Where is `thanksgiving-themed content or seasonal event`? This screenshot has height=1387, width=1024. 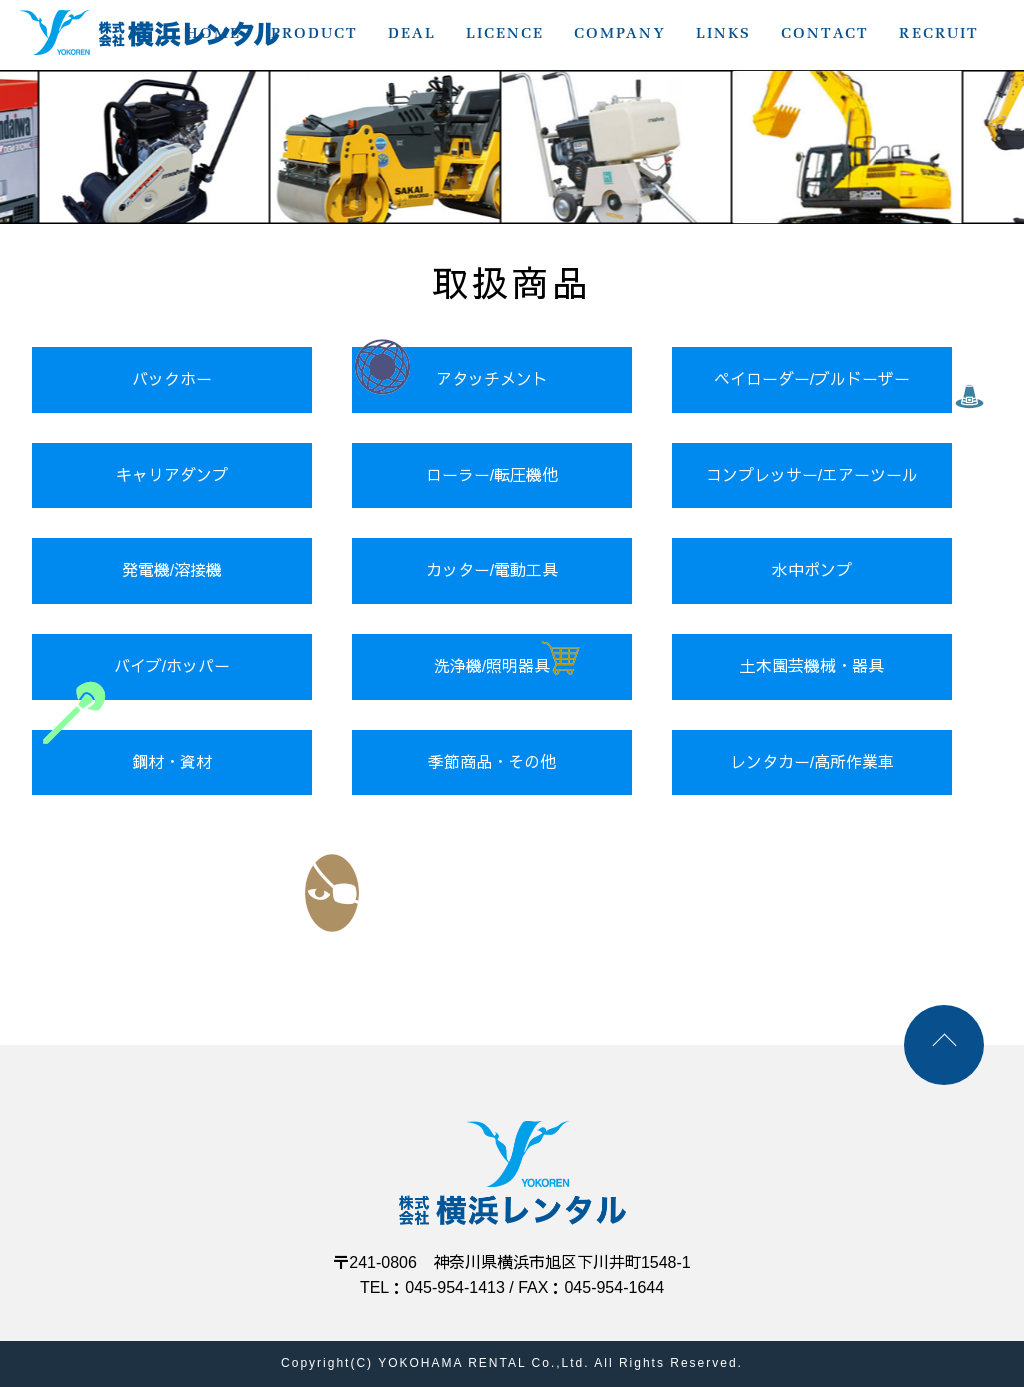 thanksgiving-themed content or seasonal event is located at coordinates (969, 396).